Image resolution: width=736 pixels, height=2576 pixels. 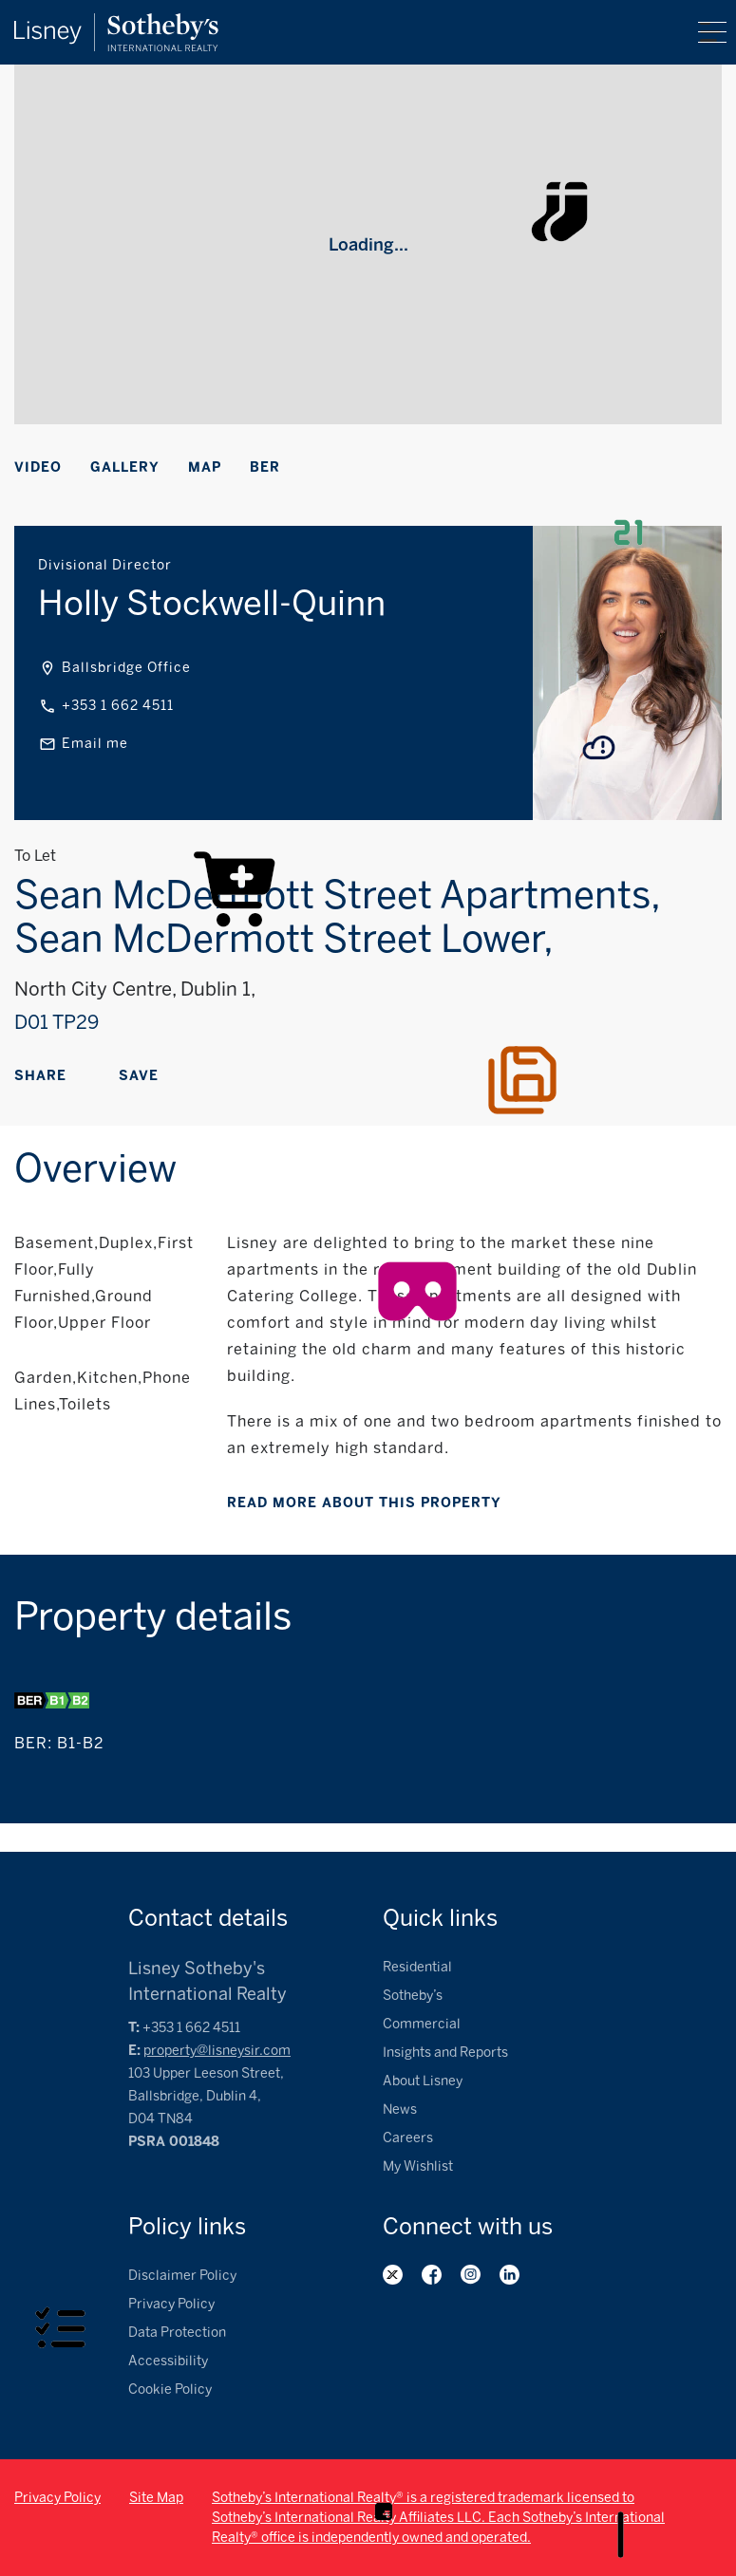 What do you see at coordinates (239, 890) in the screenshot?
I see `add item to shopping cart` at bounding box center [239, 890].